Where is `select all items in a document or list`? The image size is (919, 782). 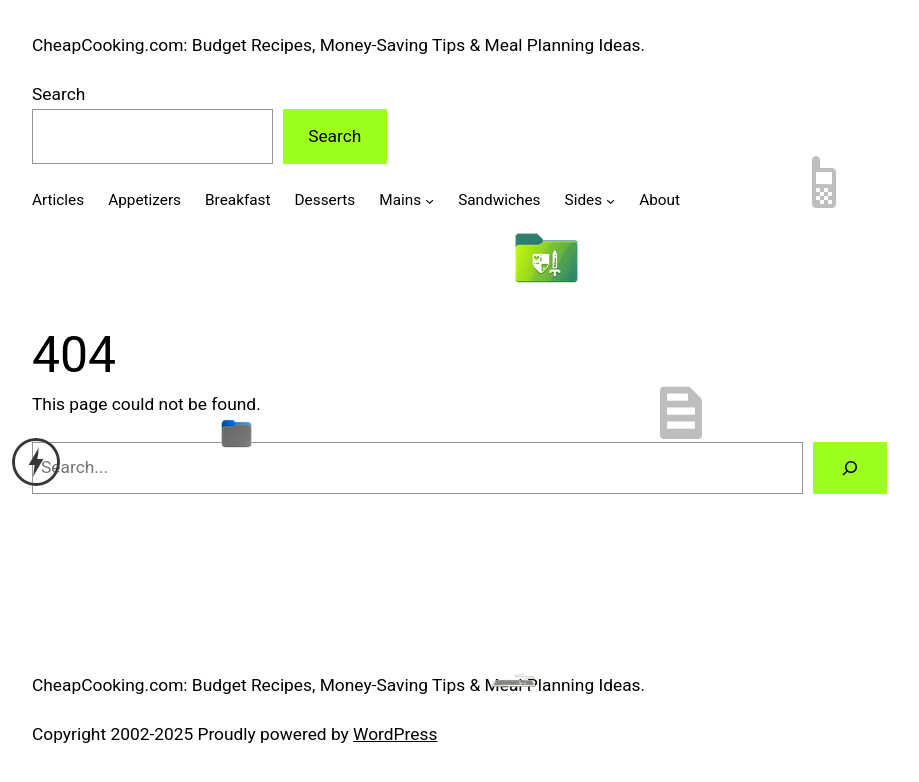
select all items in a document or list is located at coordinates (681, 411).